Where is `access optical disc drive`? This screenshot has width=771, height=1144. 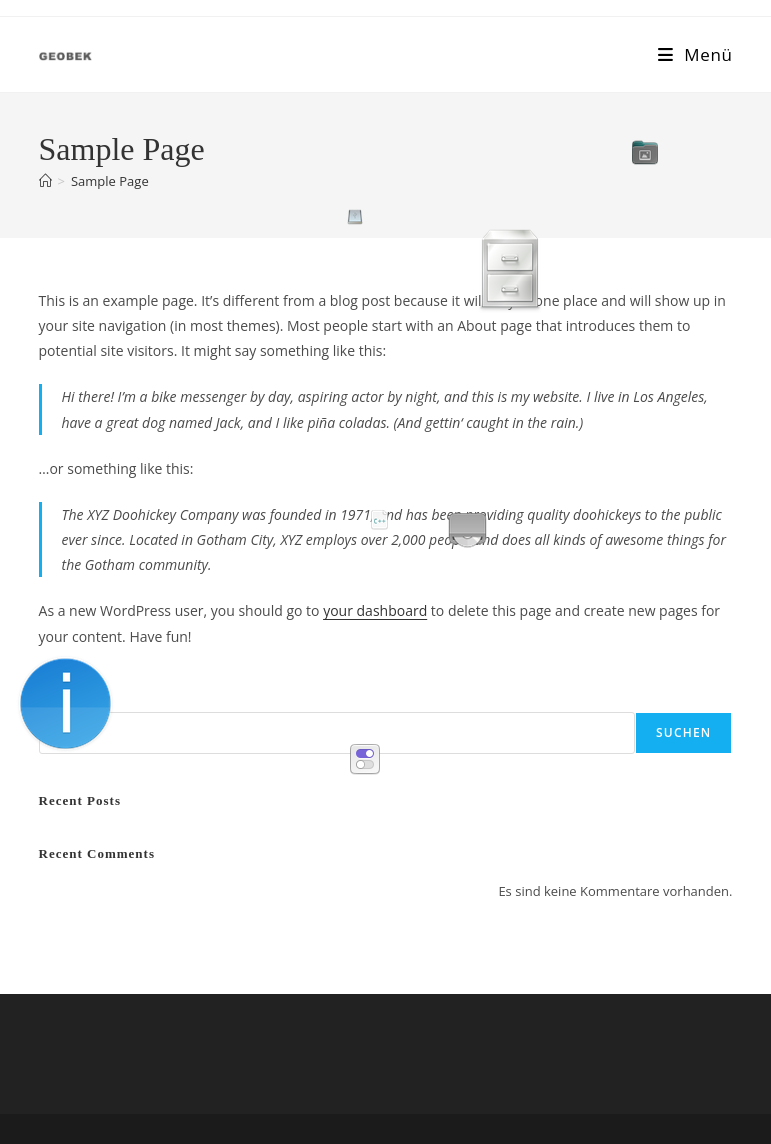 access optical disc drive is located at coordinates (467, 528).